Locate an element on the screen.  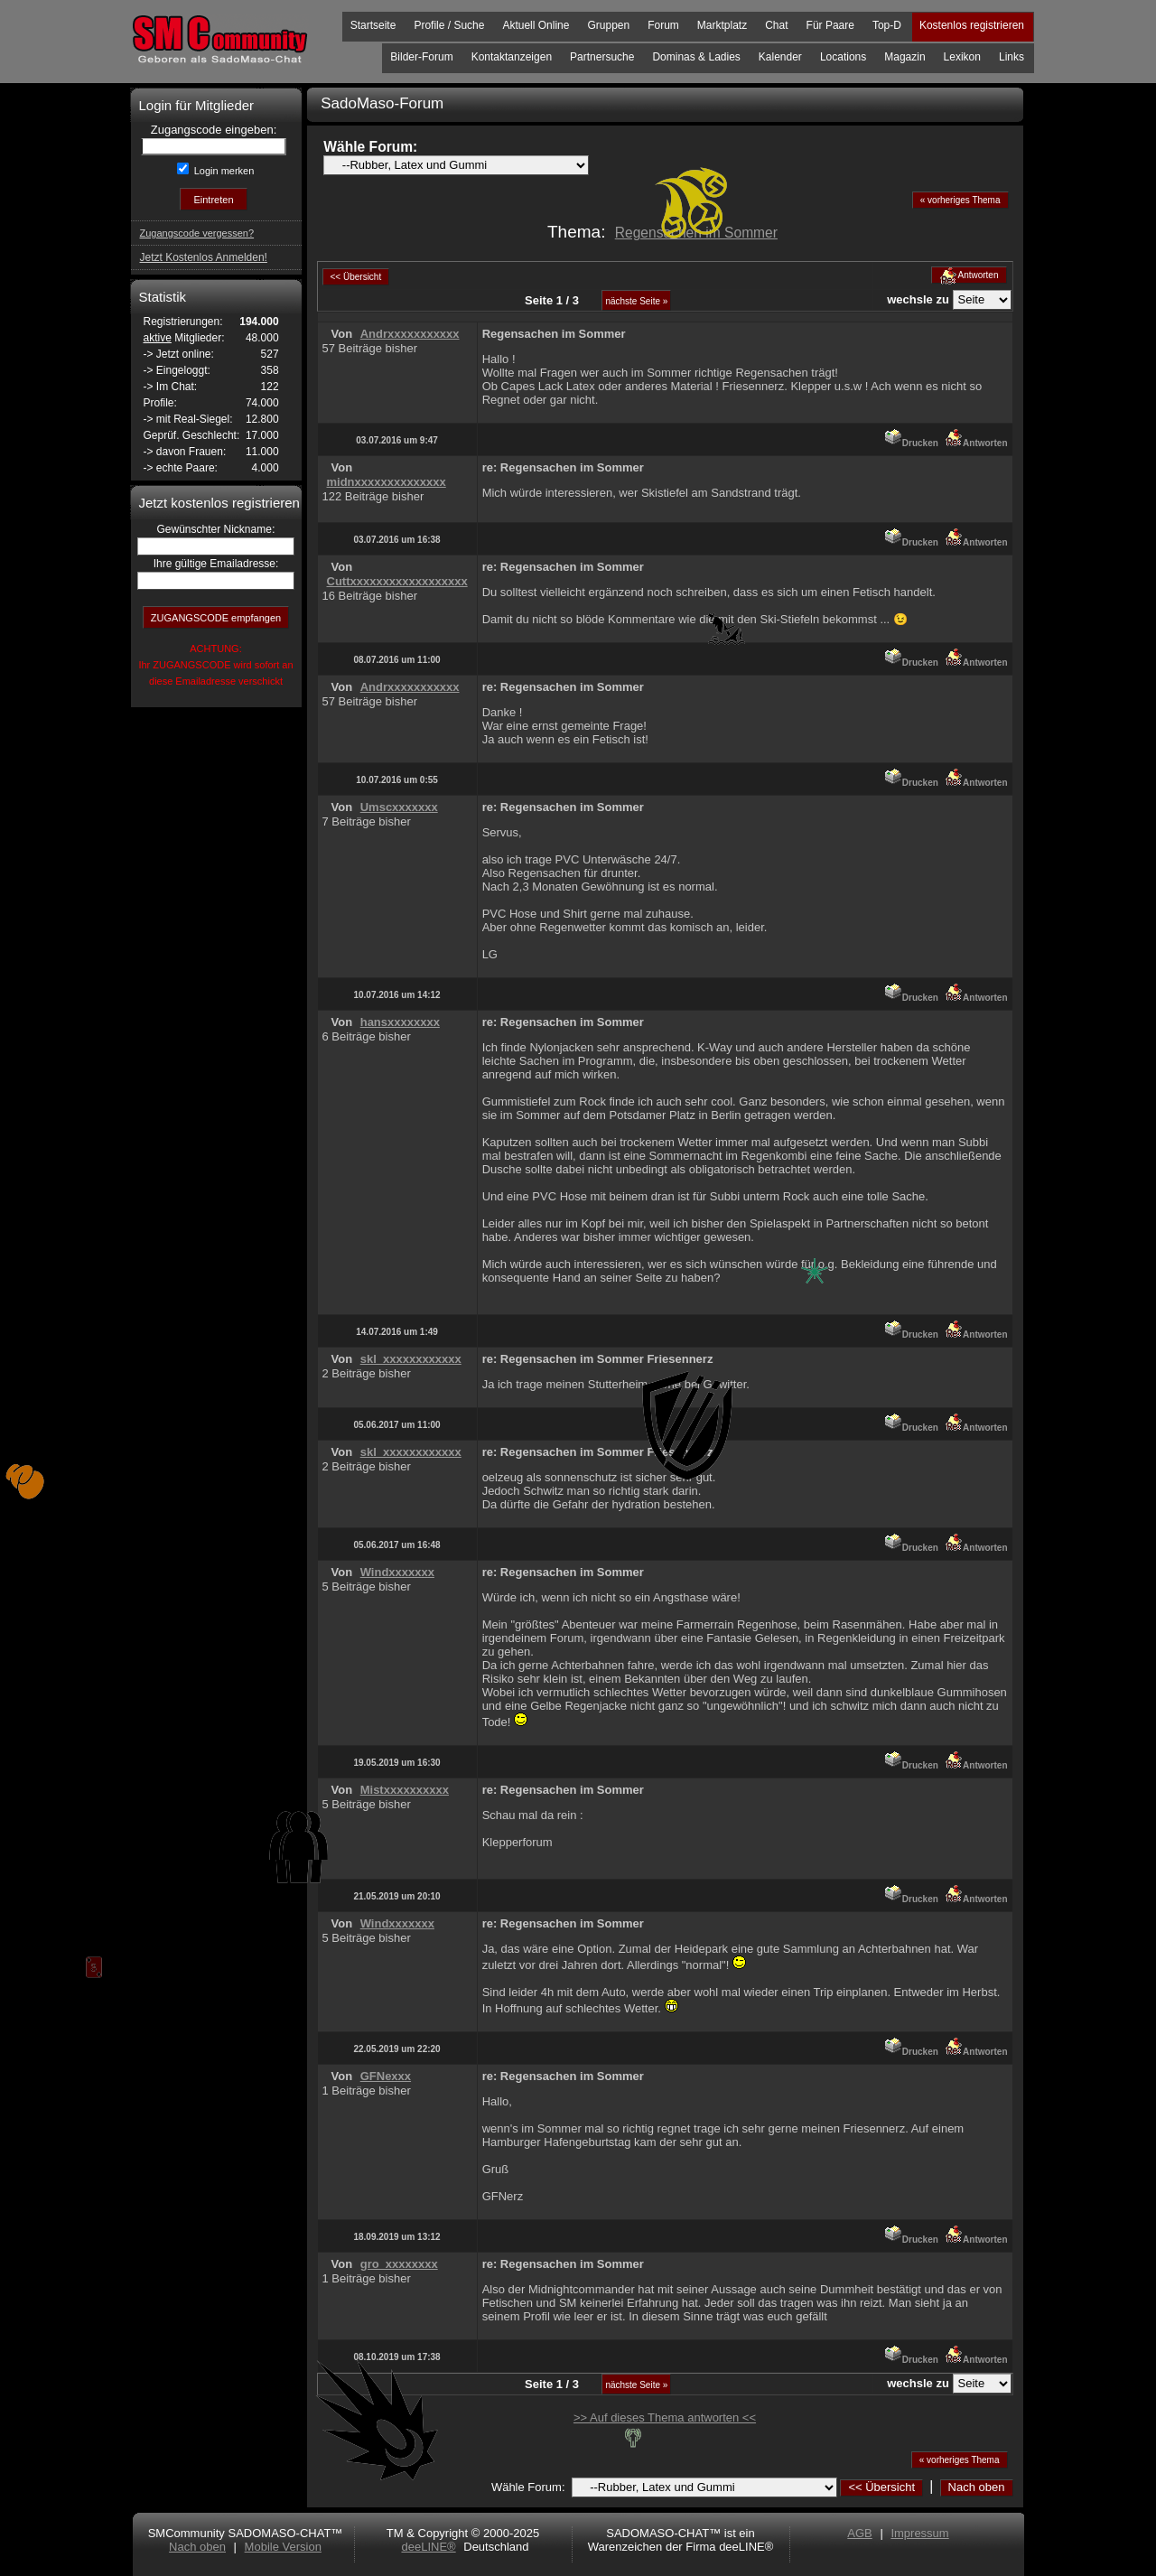
indicates a falling or dropping object in gameplay is located at coordinates (375, 2419).